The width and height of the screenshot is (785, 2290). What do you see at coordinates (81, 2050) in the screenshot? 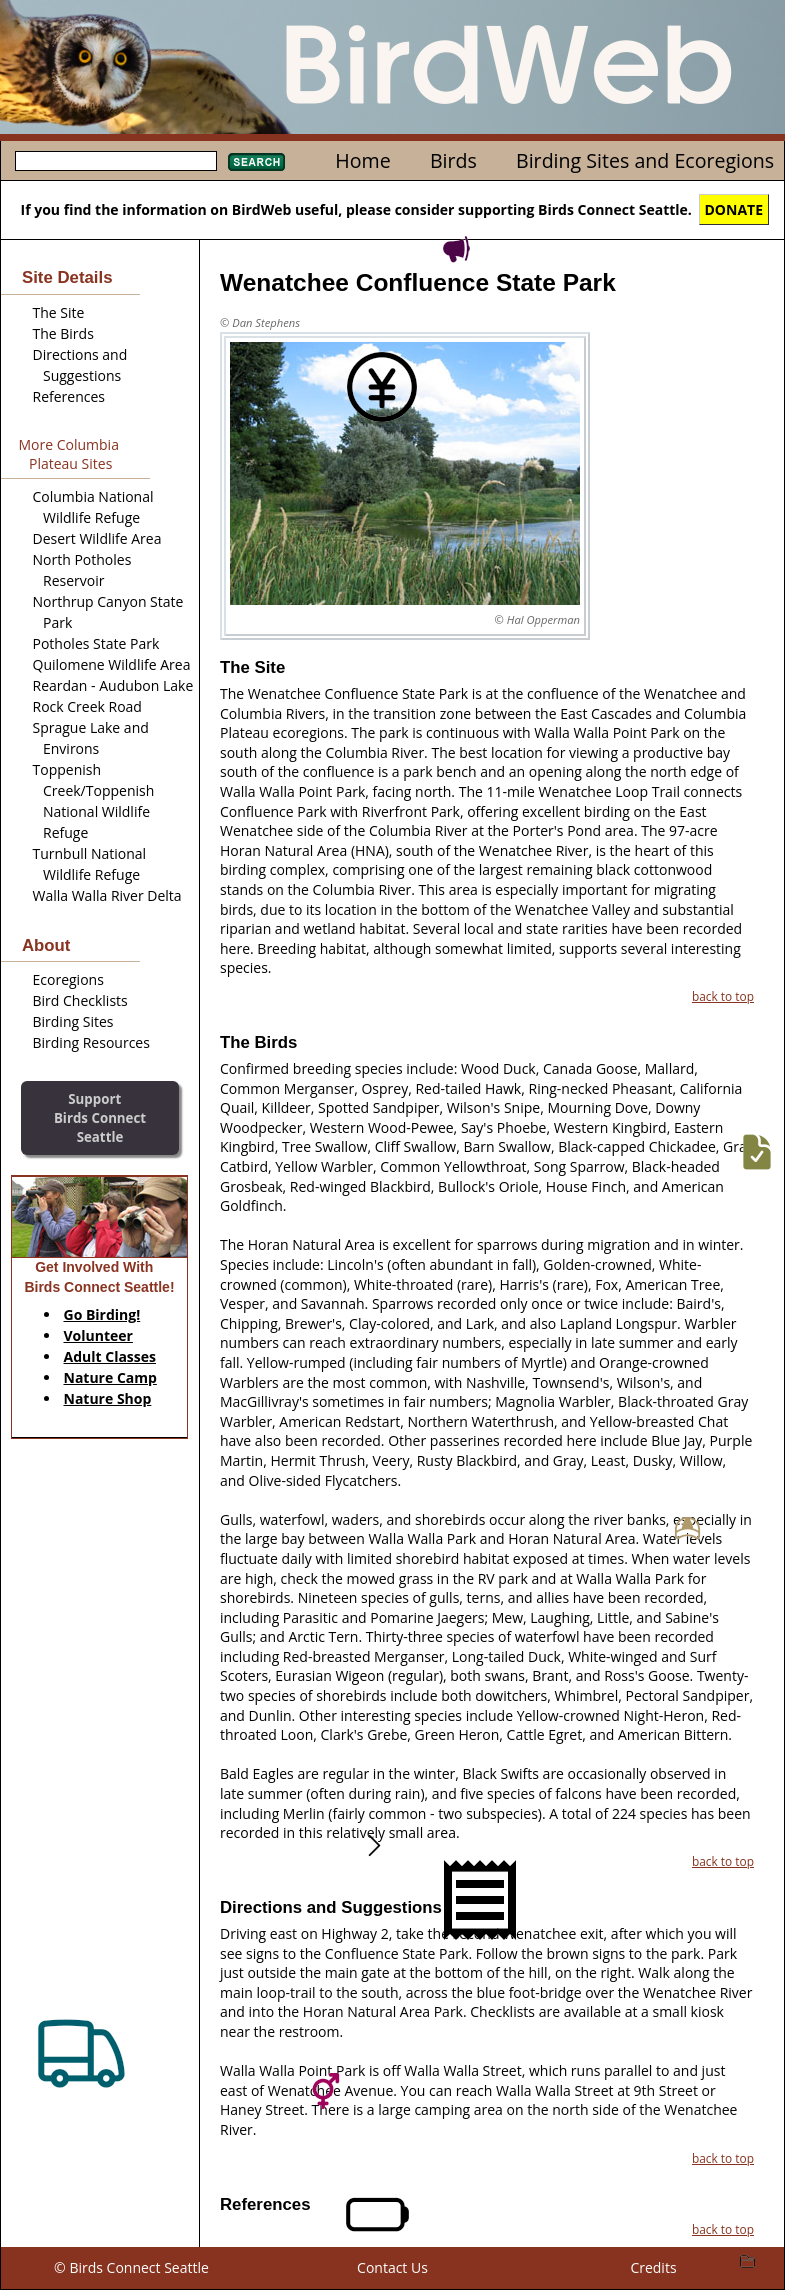
I see `track your delivery status` at bounding box center [81, 2050].